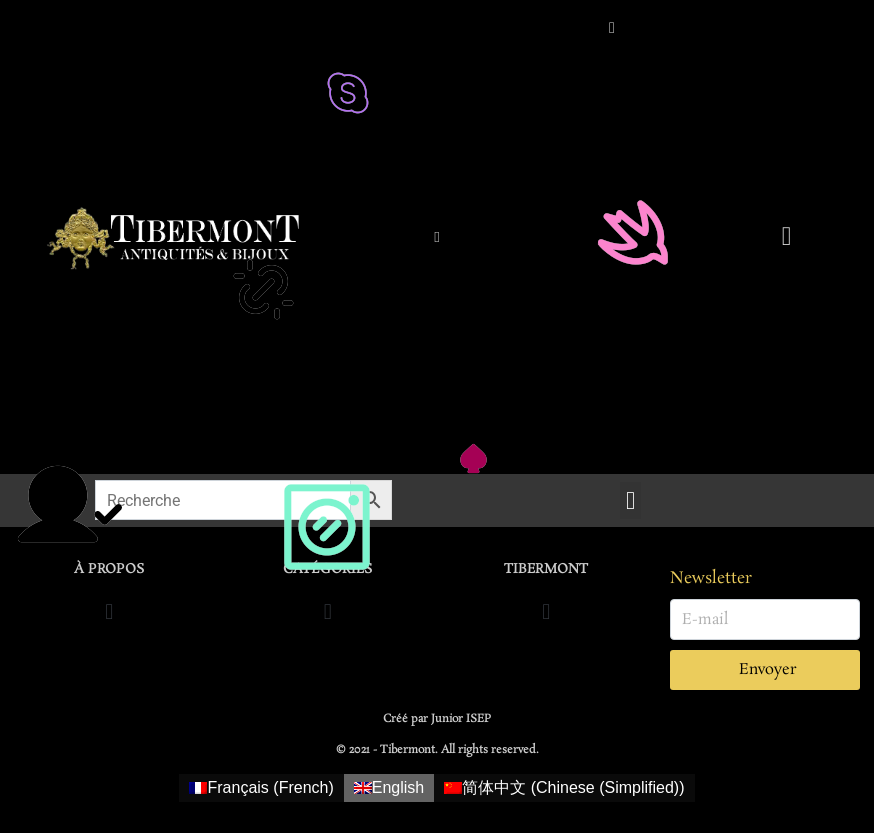 The height and width of the screenshot is (833, 874). I want to click on swift programming language logo, so click(632, 232).